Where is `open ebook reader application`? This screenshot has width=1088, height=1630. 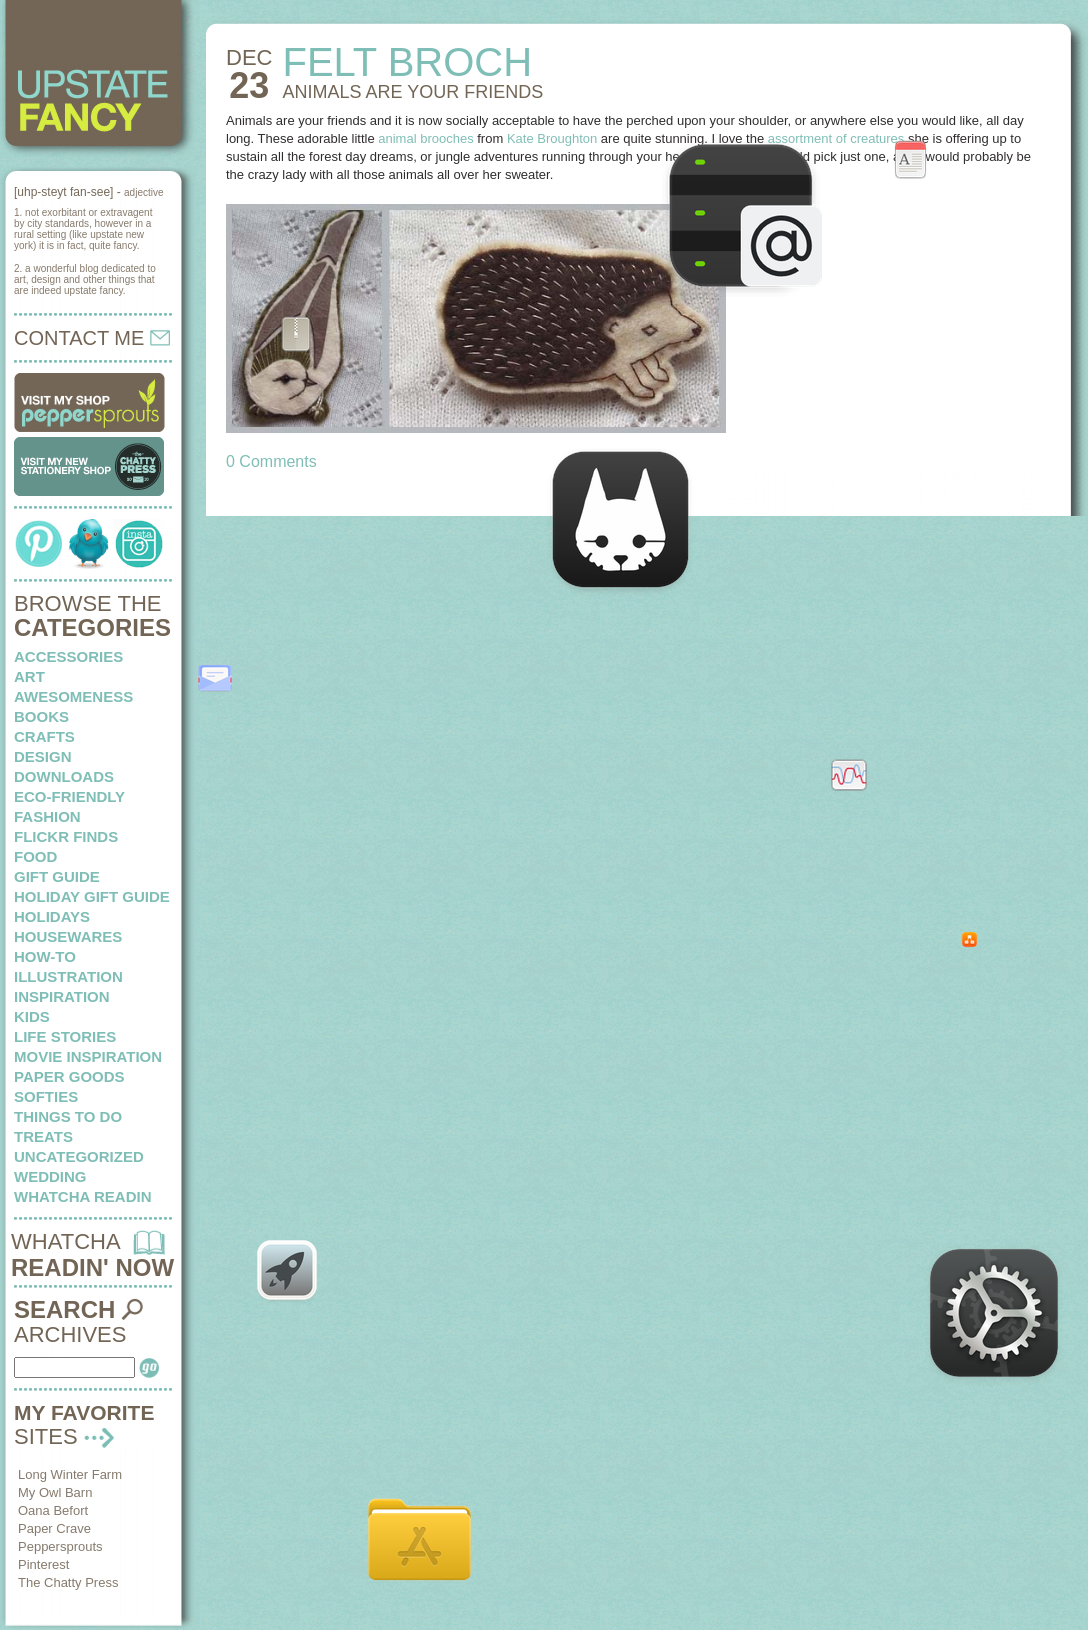 open ebook reader application is located at coordinates (910, 159).